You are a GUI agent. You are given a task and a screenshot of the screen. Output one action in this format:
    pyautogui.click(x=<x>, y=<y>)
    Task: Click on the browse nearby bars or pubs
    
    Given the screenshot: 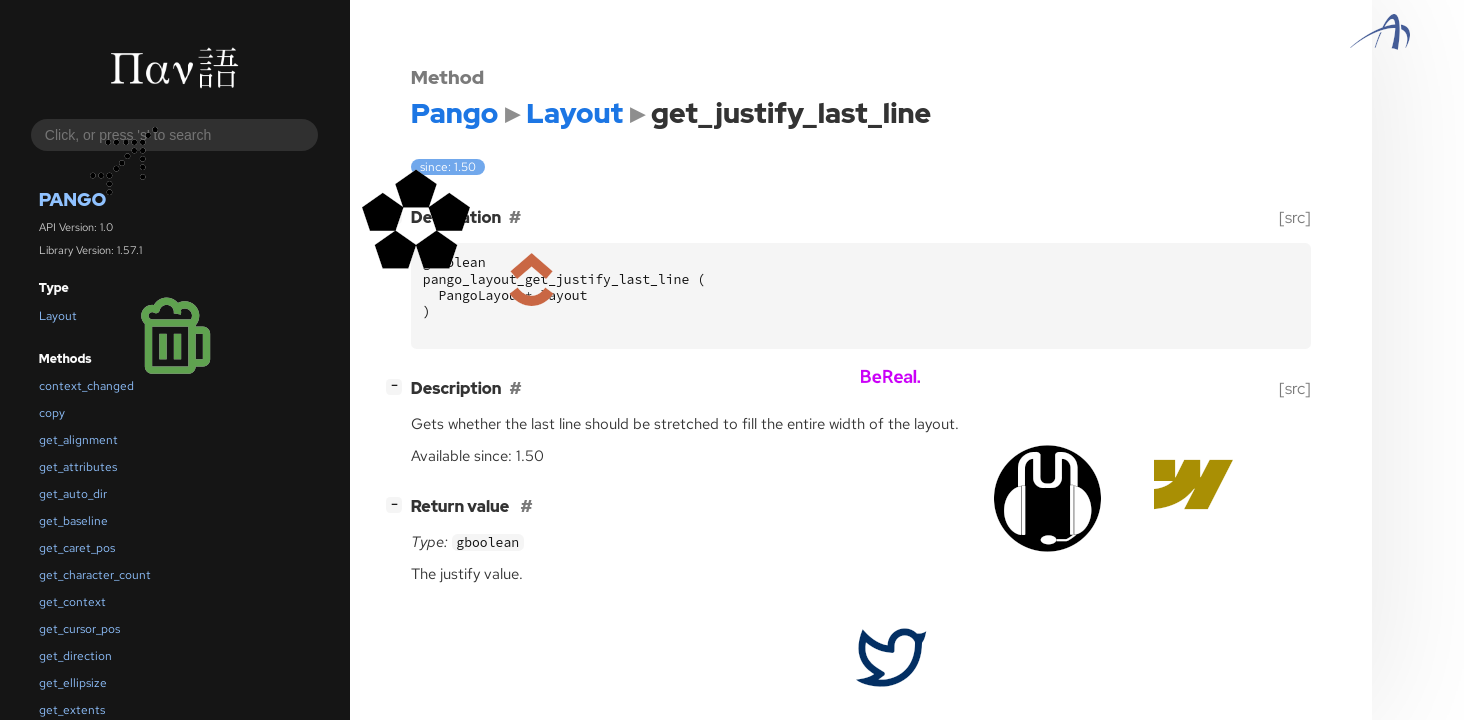 What is the action you would take?
    pyautogui.click(x=177, y=337)
    